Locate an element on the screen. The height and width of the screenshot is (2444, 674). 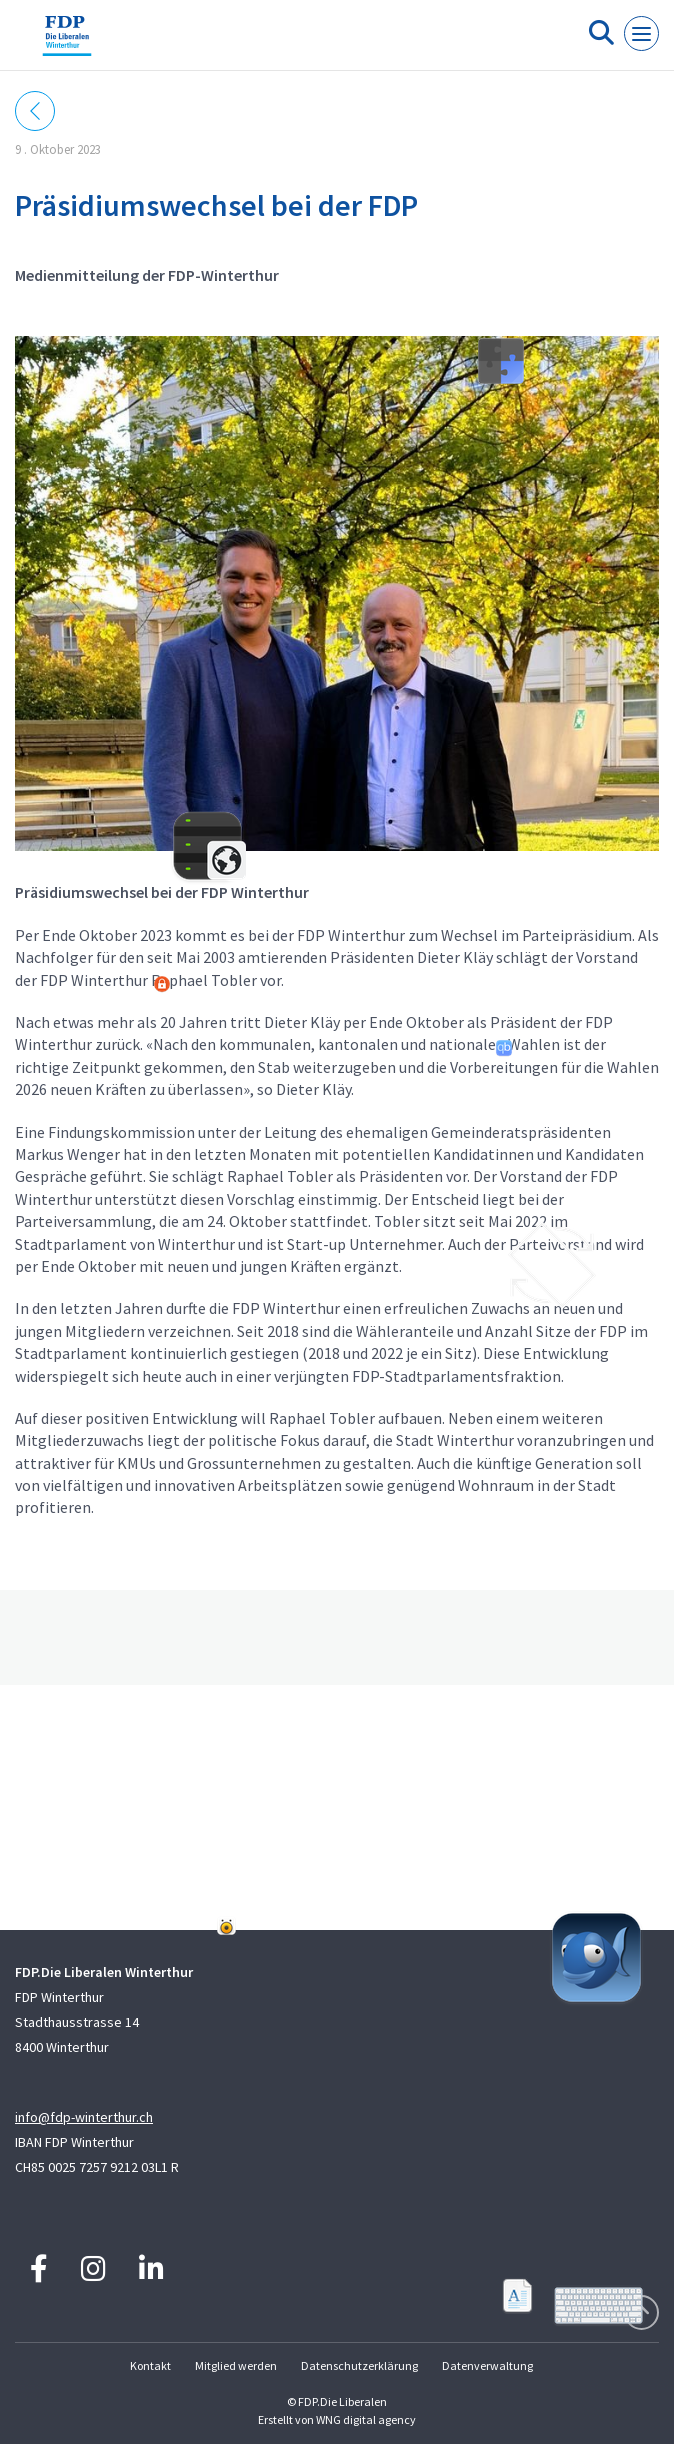
open a text document is located at coordinates (517, 2295).